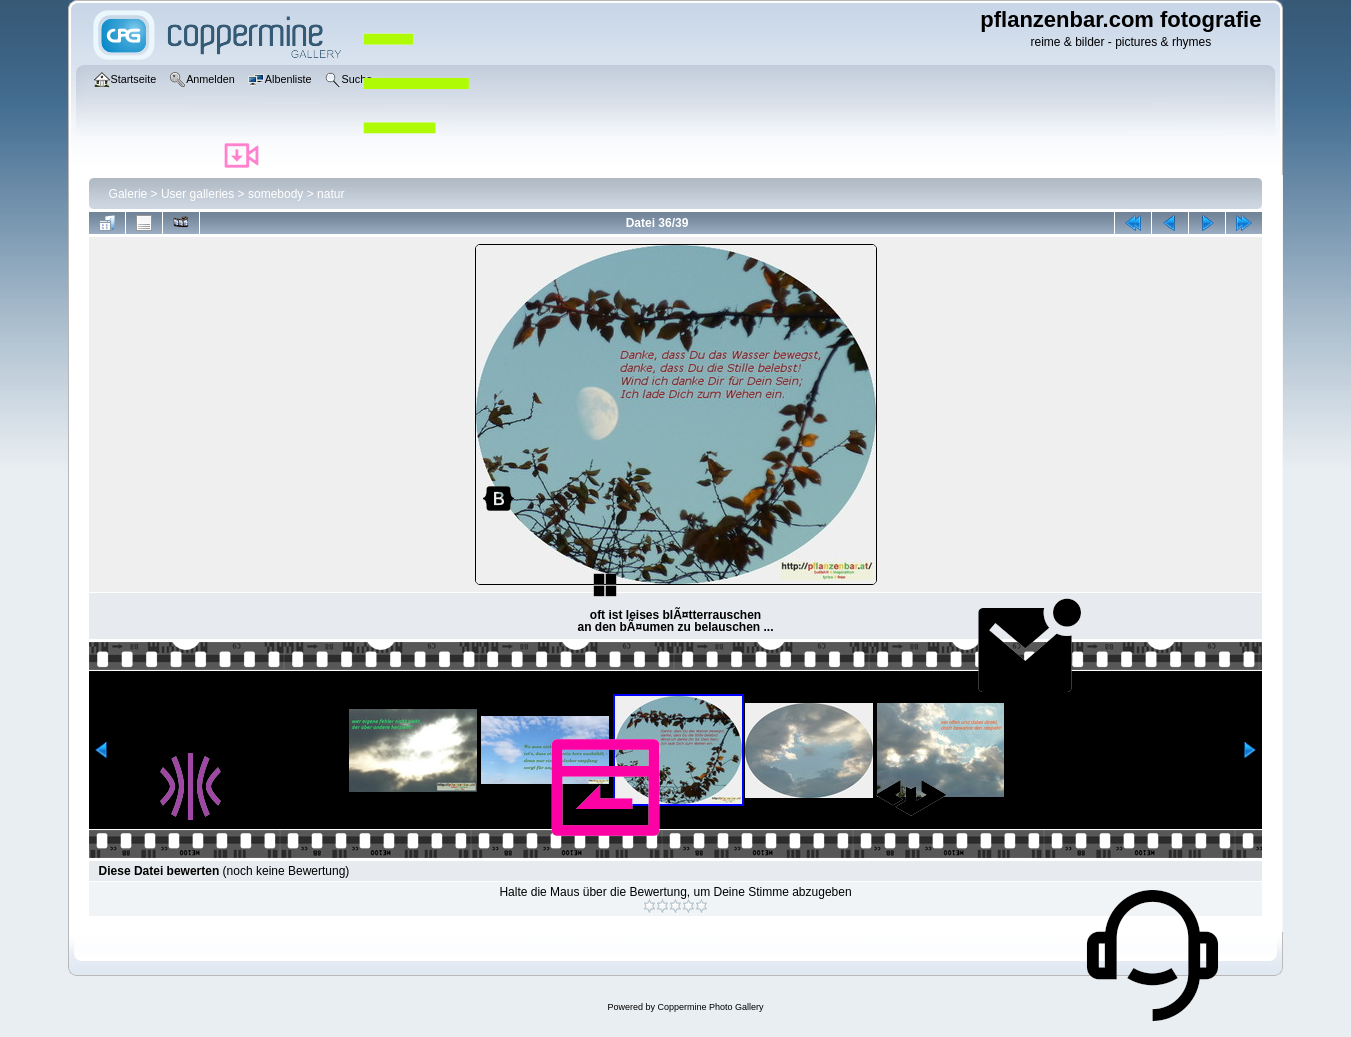  I want to click on indicates unread mail or messages, so click(1025, 650).